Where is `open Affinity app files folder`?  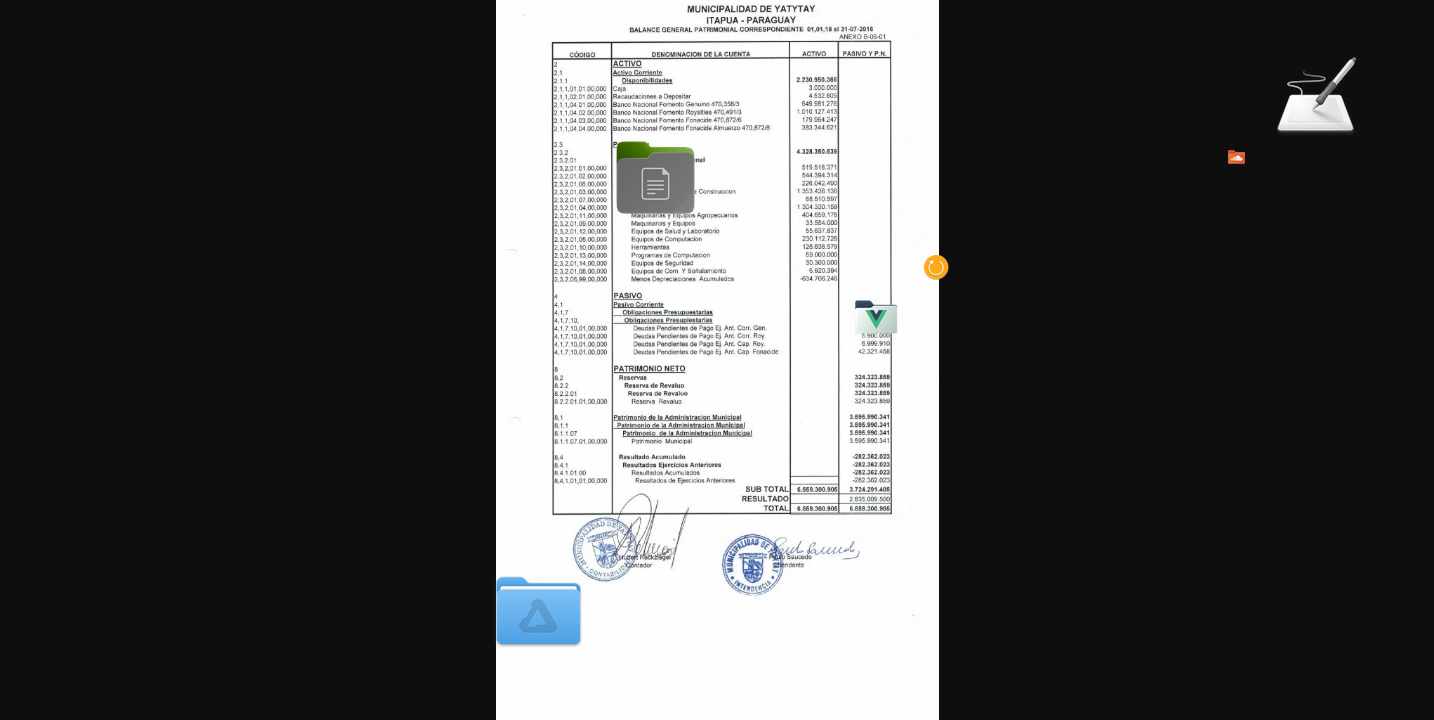 open Affinity app files folder is located at coordinates (538, 610).